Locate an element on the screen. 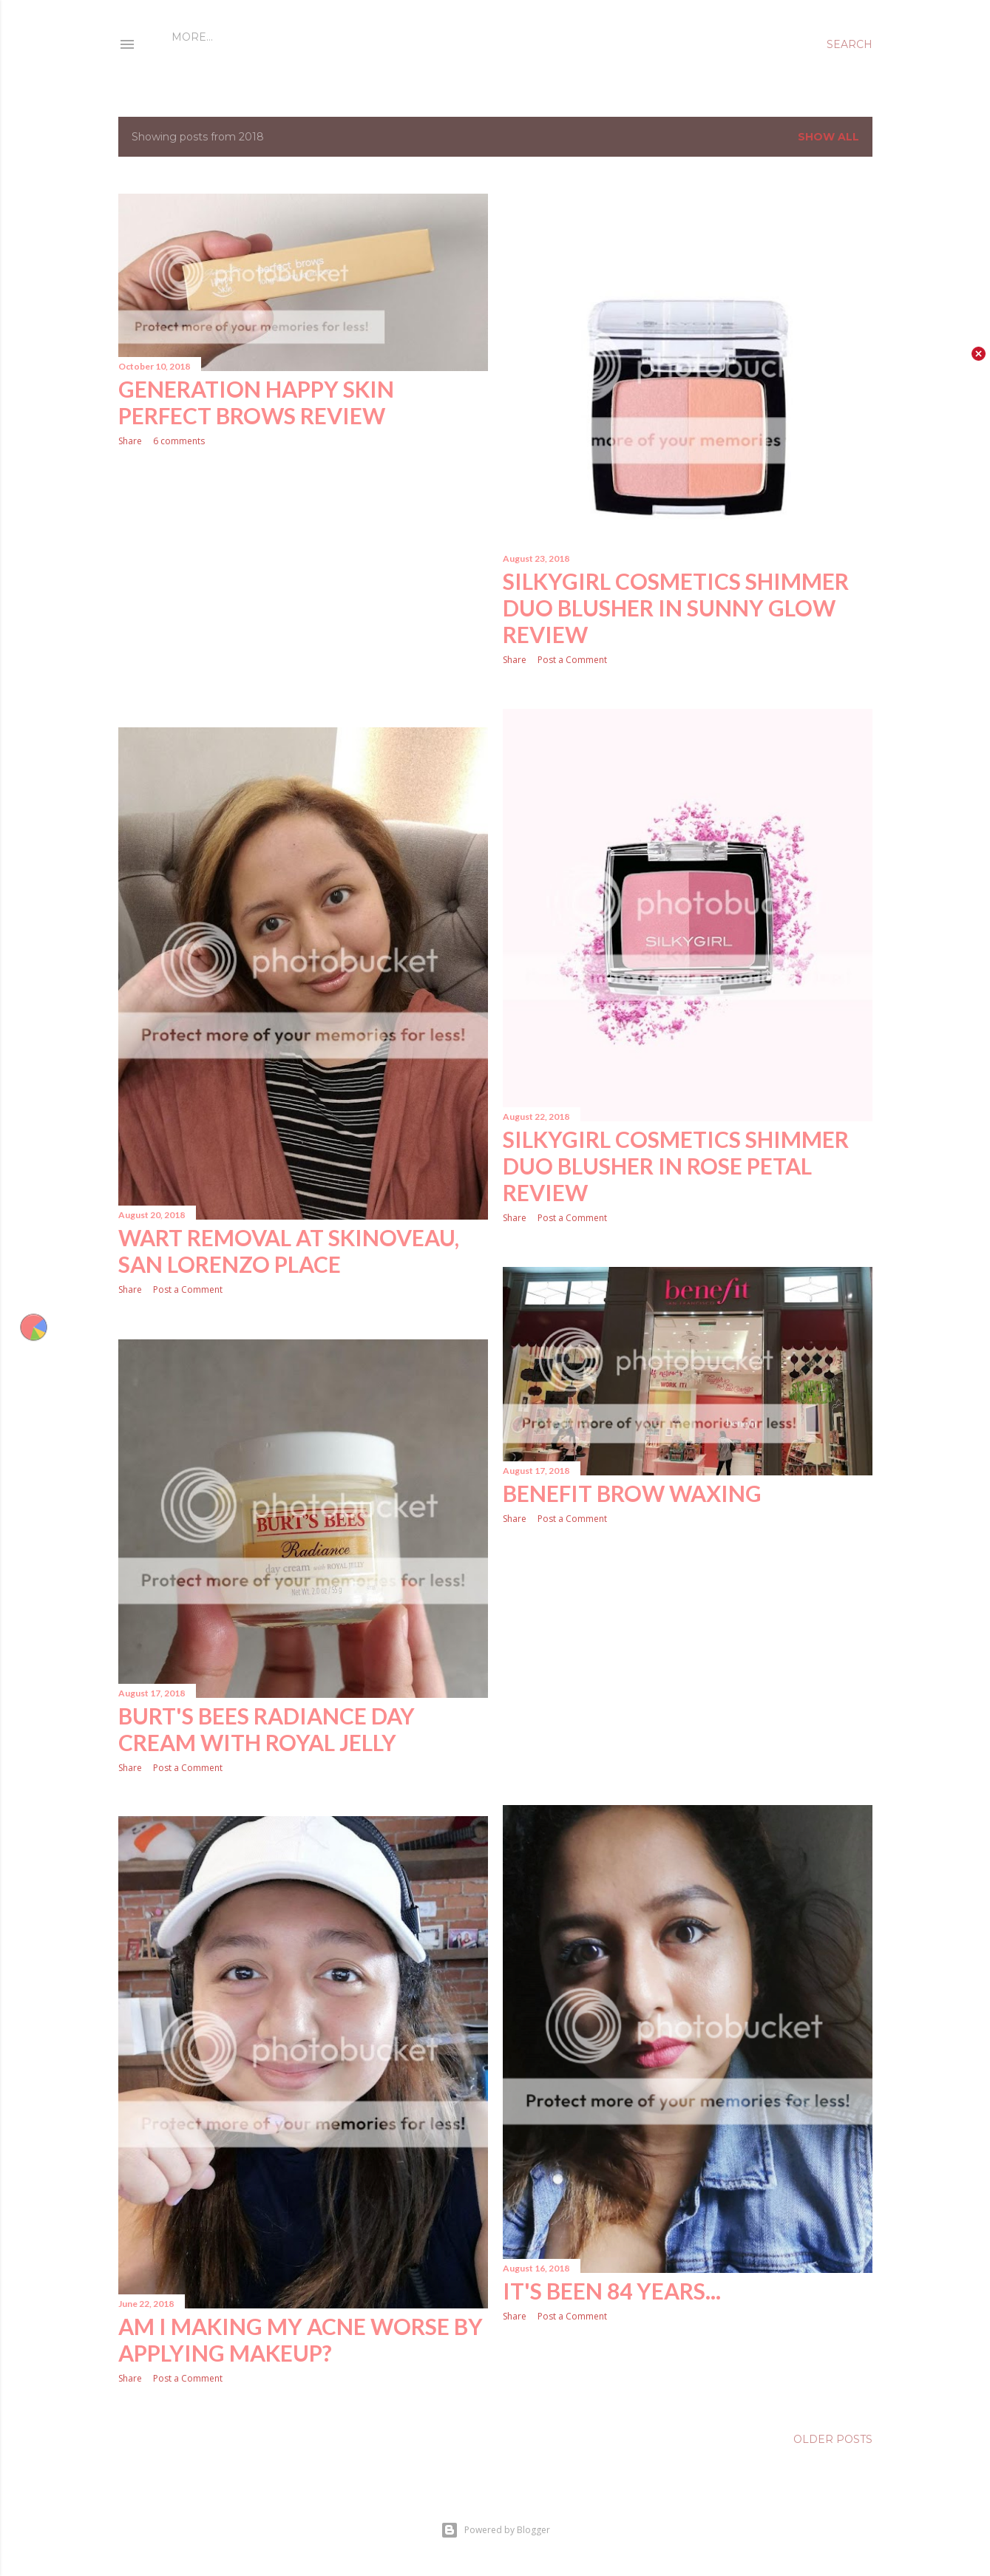  open disk usage analyzer is located at coordinates (33, 1327).